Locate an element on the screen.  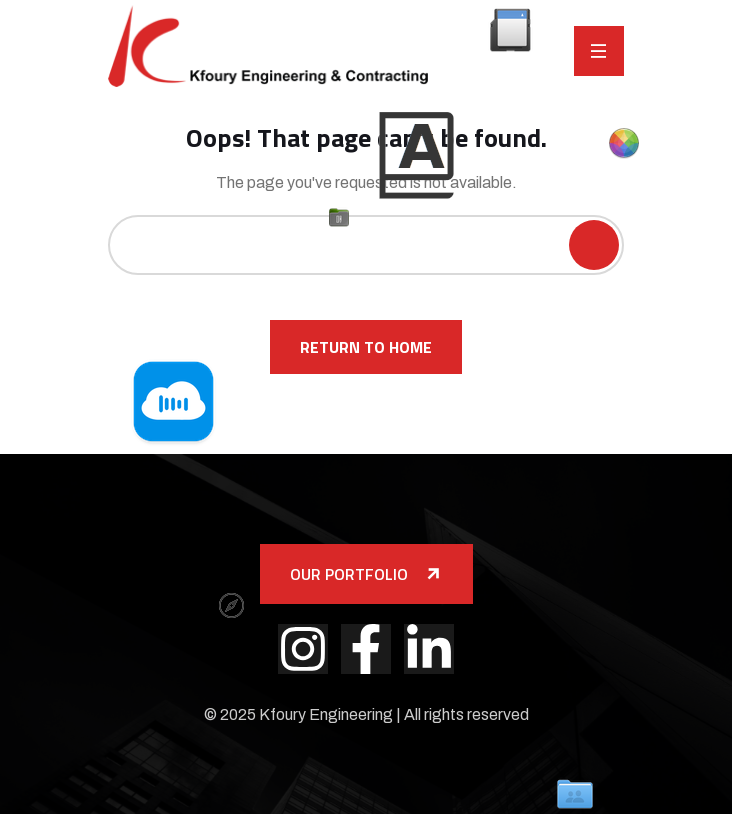
access miniSD card storage is located at coordinates (510, 29).